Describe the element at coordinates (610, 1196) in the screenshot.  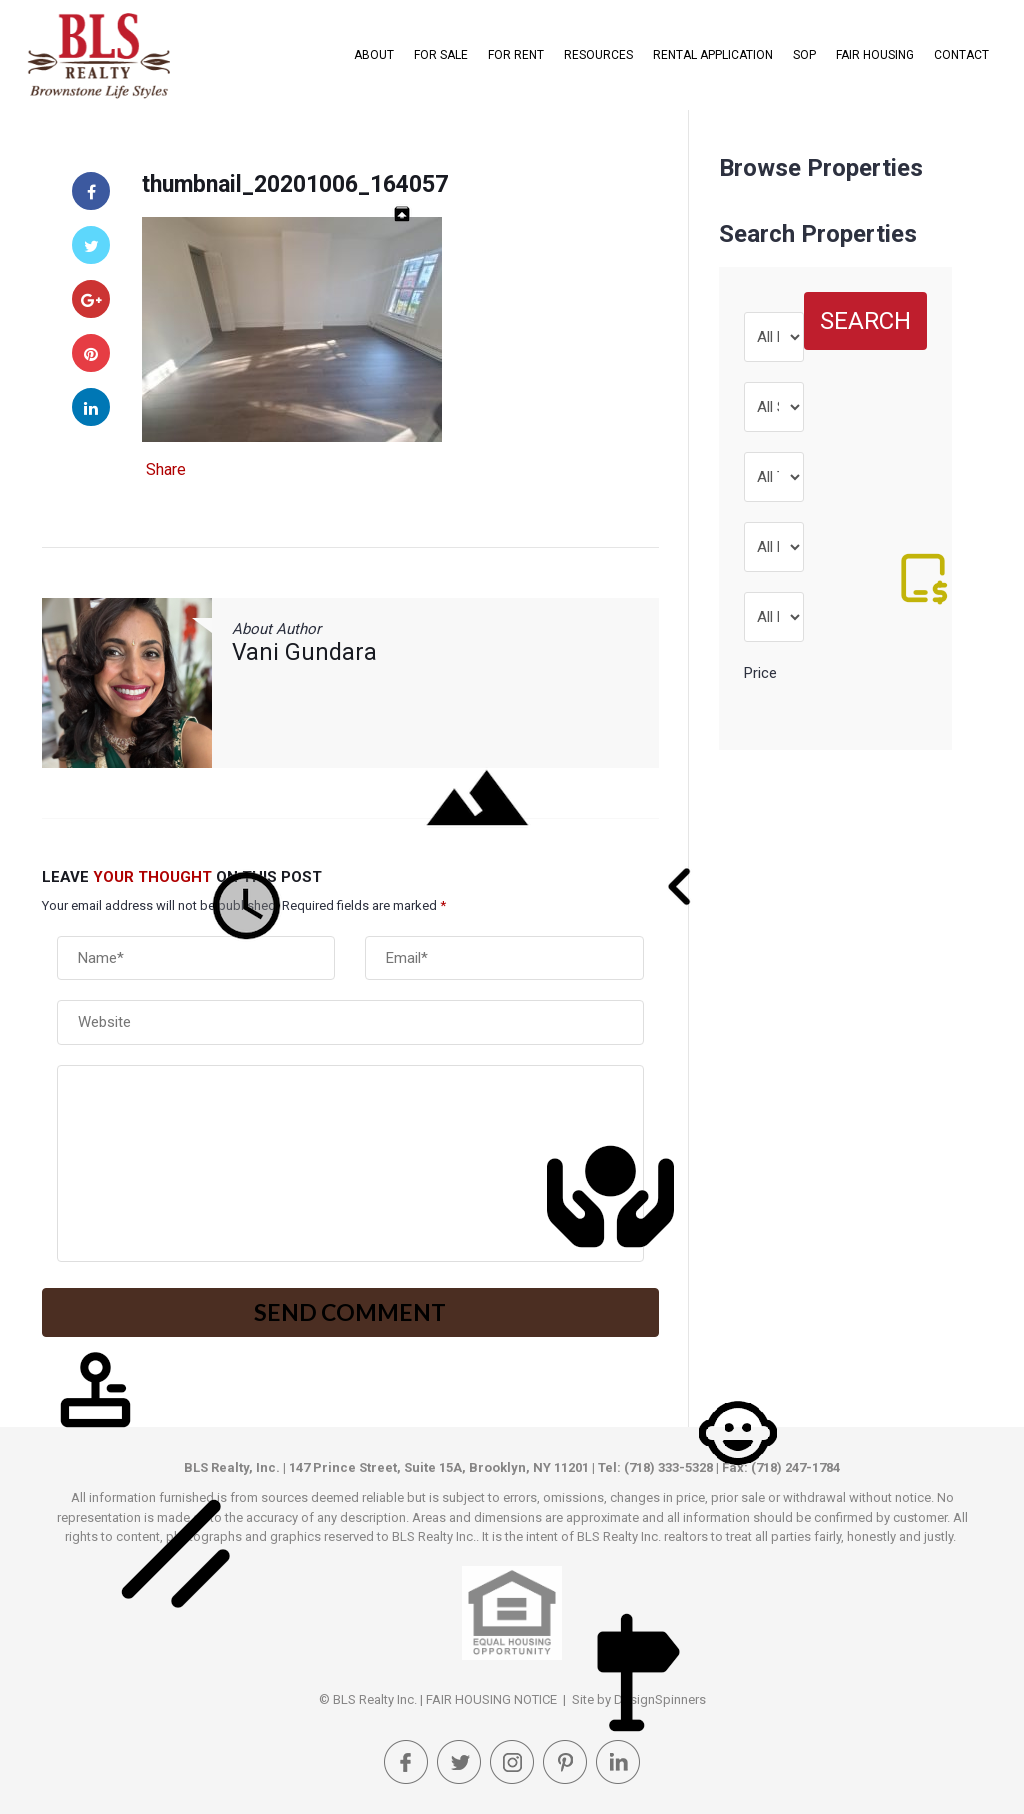
I see `access community support or care services` at that location.